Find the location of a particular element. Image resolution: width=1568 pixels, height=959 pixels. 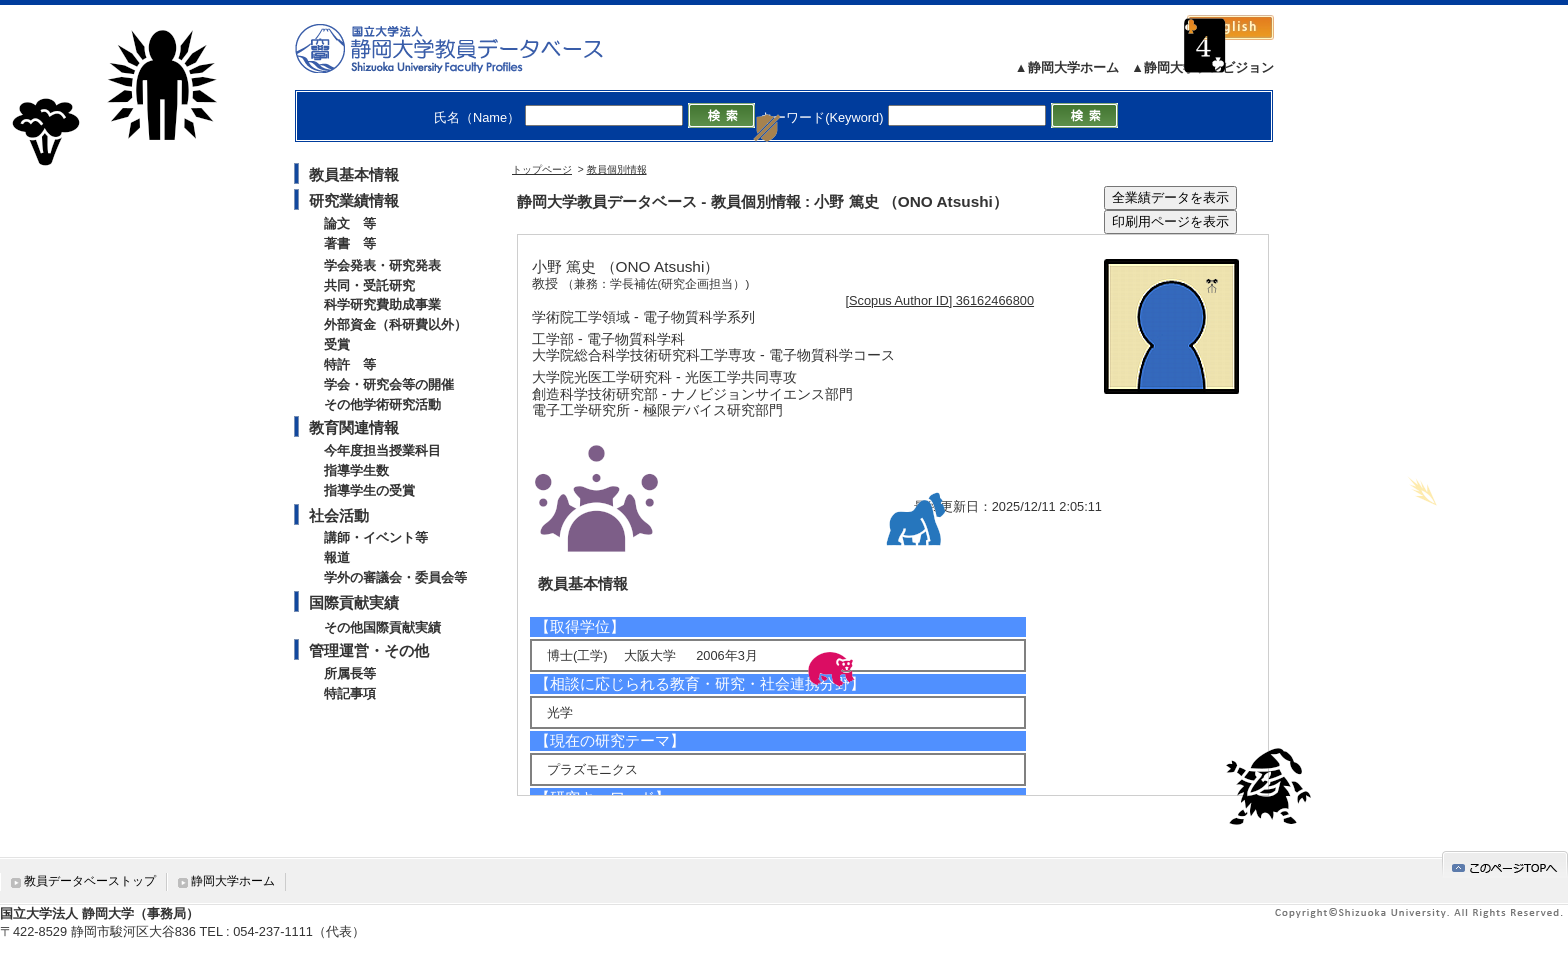

activate frost aura ability is located at coordinates (162, 85).